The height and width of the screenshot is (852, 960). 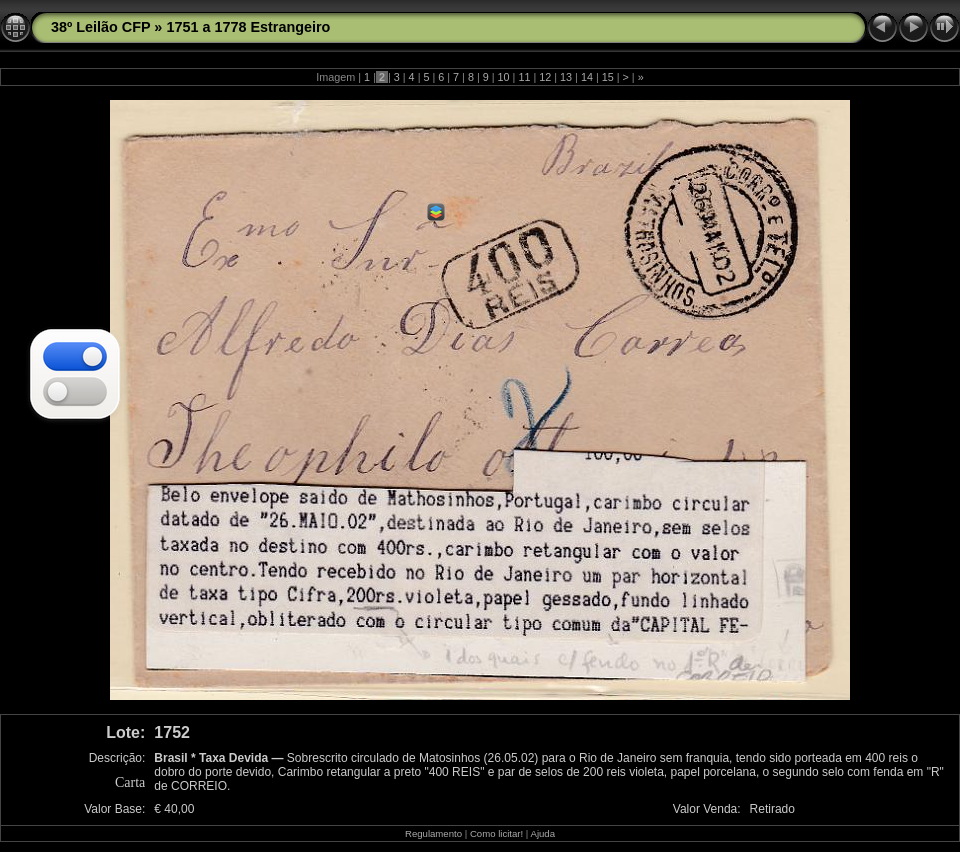 I want to click on open the ASC app, so click(x=436, y=212).